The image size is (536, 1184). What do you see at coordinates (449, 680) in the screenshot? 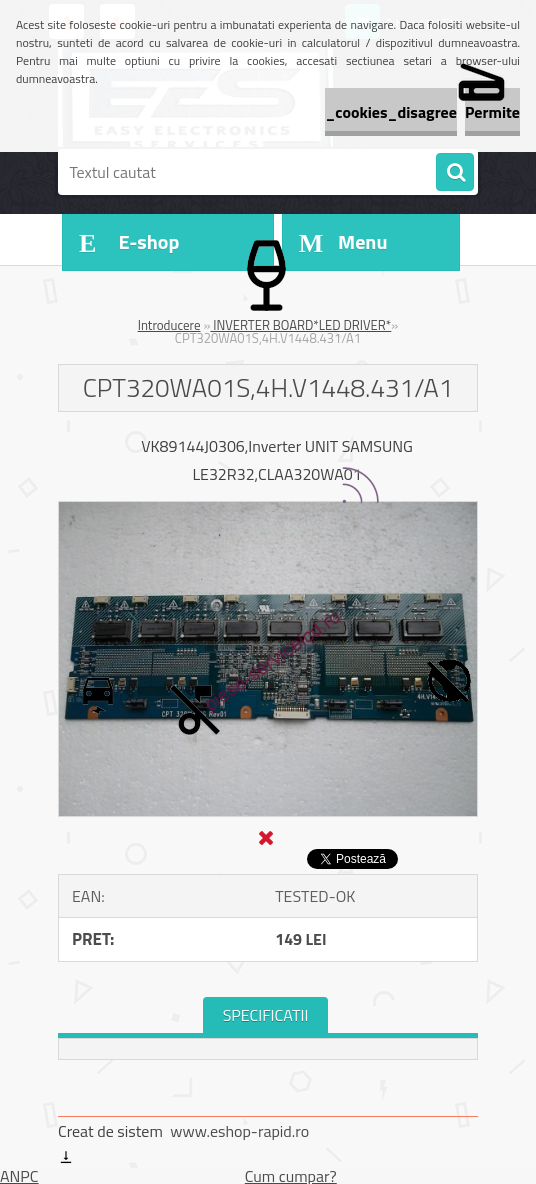
I see `indicates content is not publicly visible` at bounding box center [449, 680].